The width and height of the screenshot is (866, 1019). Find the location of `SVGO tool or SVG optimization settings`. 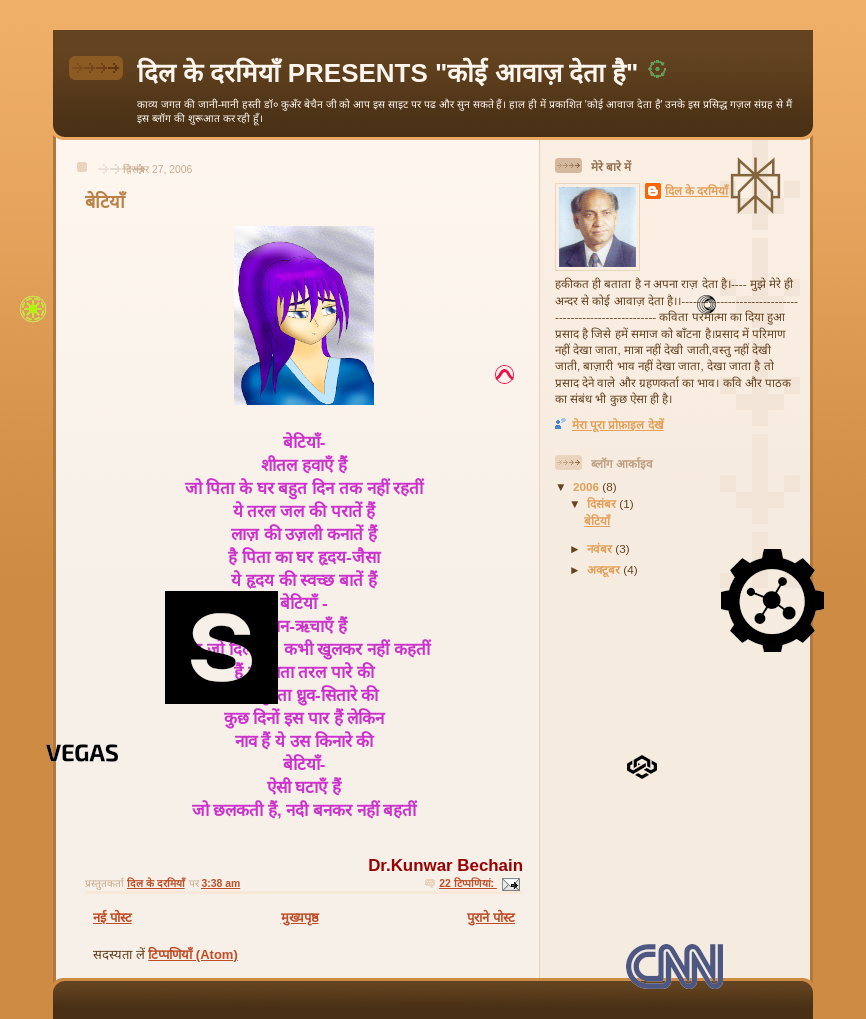

SVGO tool or SVG optimization settings is located at coordinates (772, 600).